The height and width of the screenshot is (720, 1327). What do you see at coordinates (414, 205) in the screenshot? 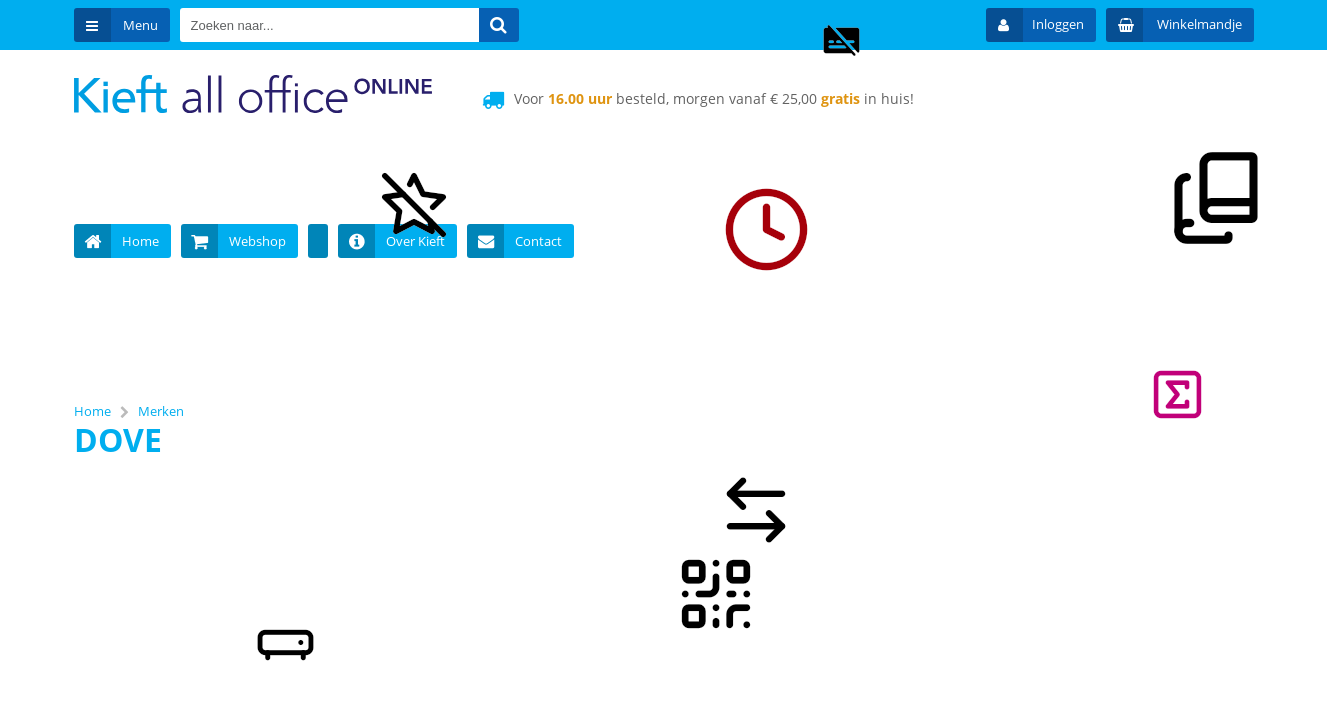
I see `remove from favorites` at bounding box center [414, 205].